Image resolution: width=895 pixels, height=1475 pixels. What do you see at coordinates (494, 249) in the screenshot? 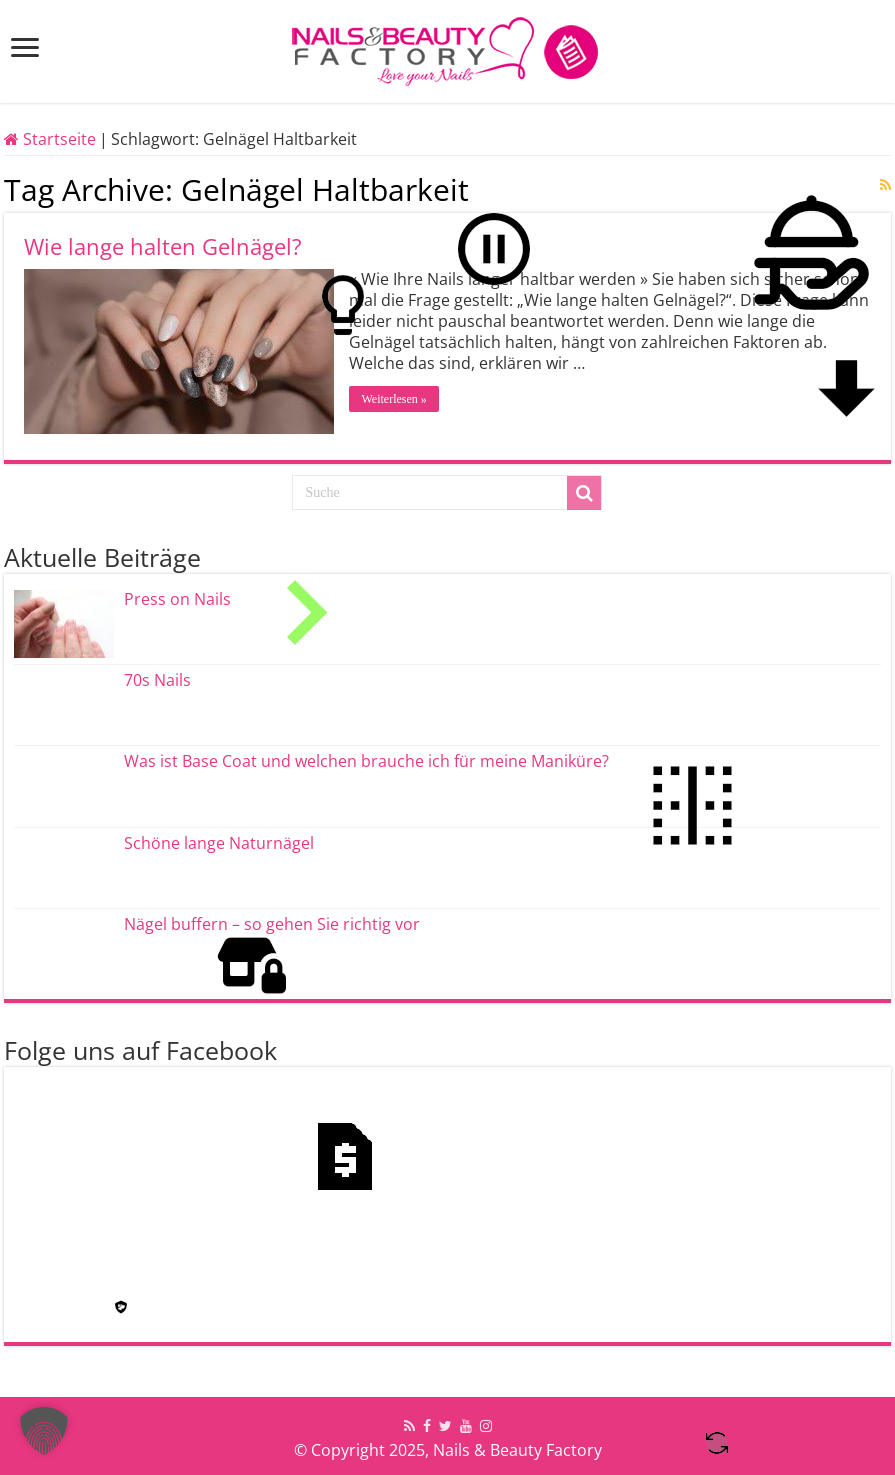
I see `pause media playback` at bounding box center [494, 249].